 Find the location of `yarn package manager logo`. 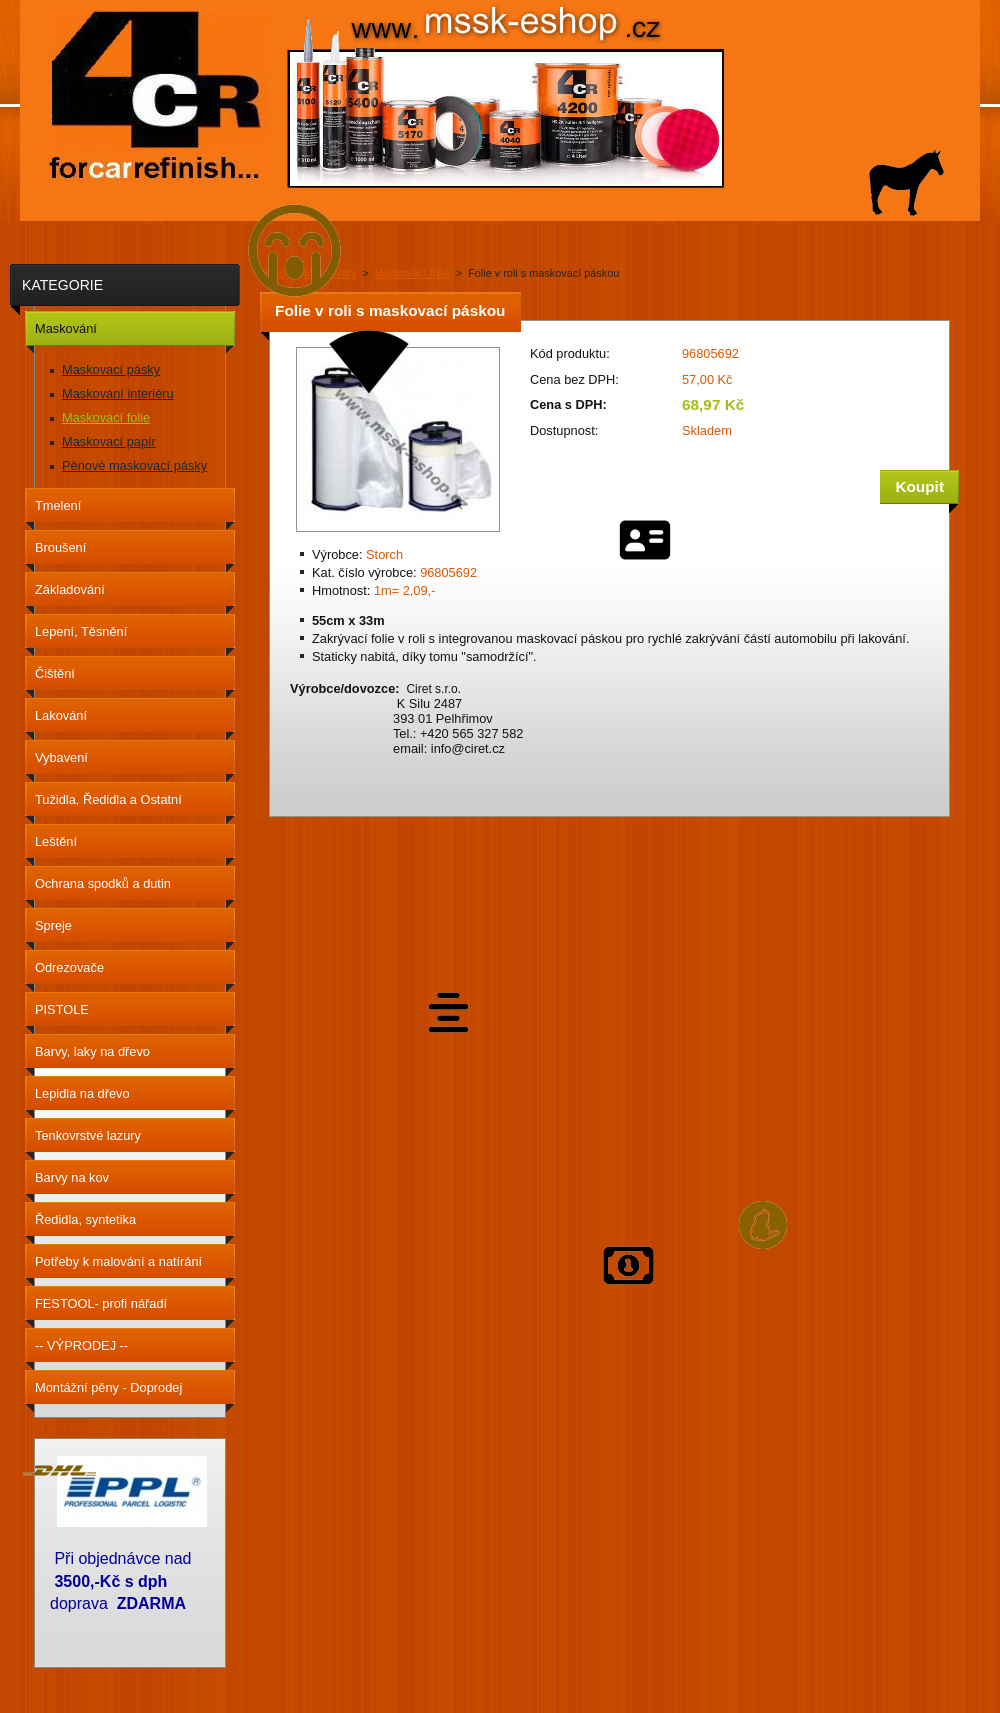

yarn package manager logo is located at coordinates (763, 1225).